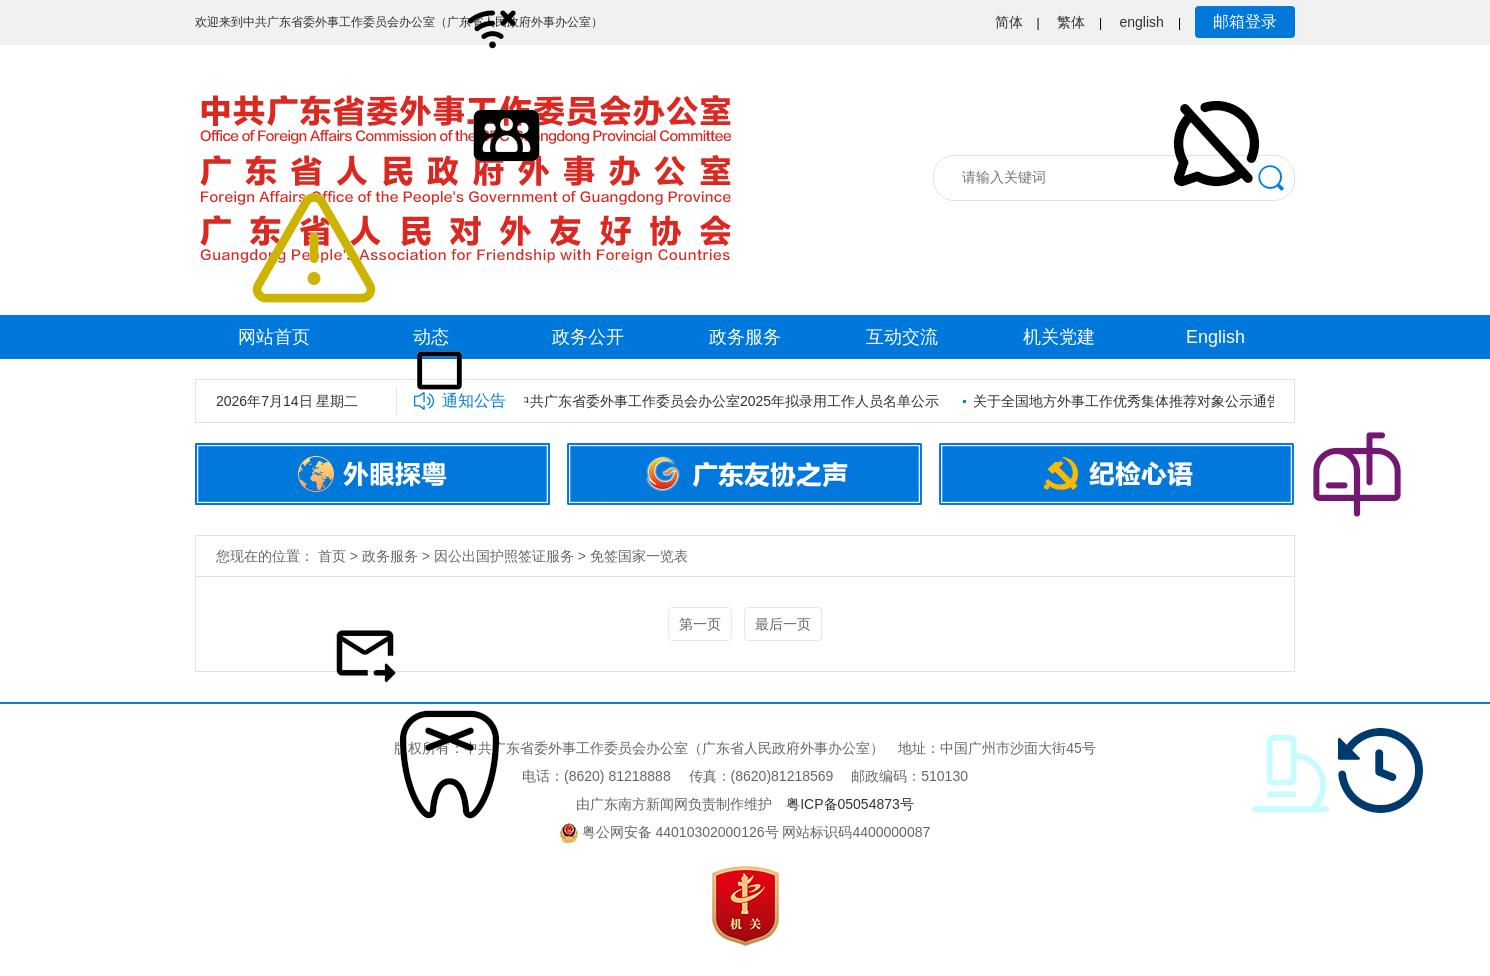 This screenshot has height=976, width=1490. What do you see at coordinates (1357, 476) in the screenshot?
I see `access your mailbox or inbox` at bounding box center [1357, 476].